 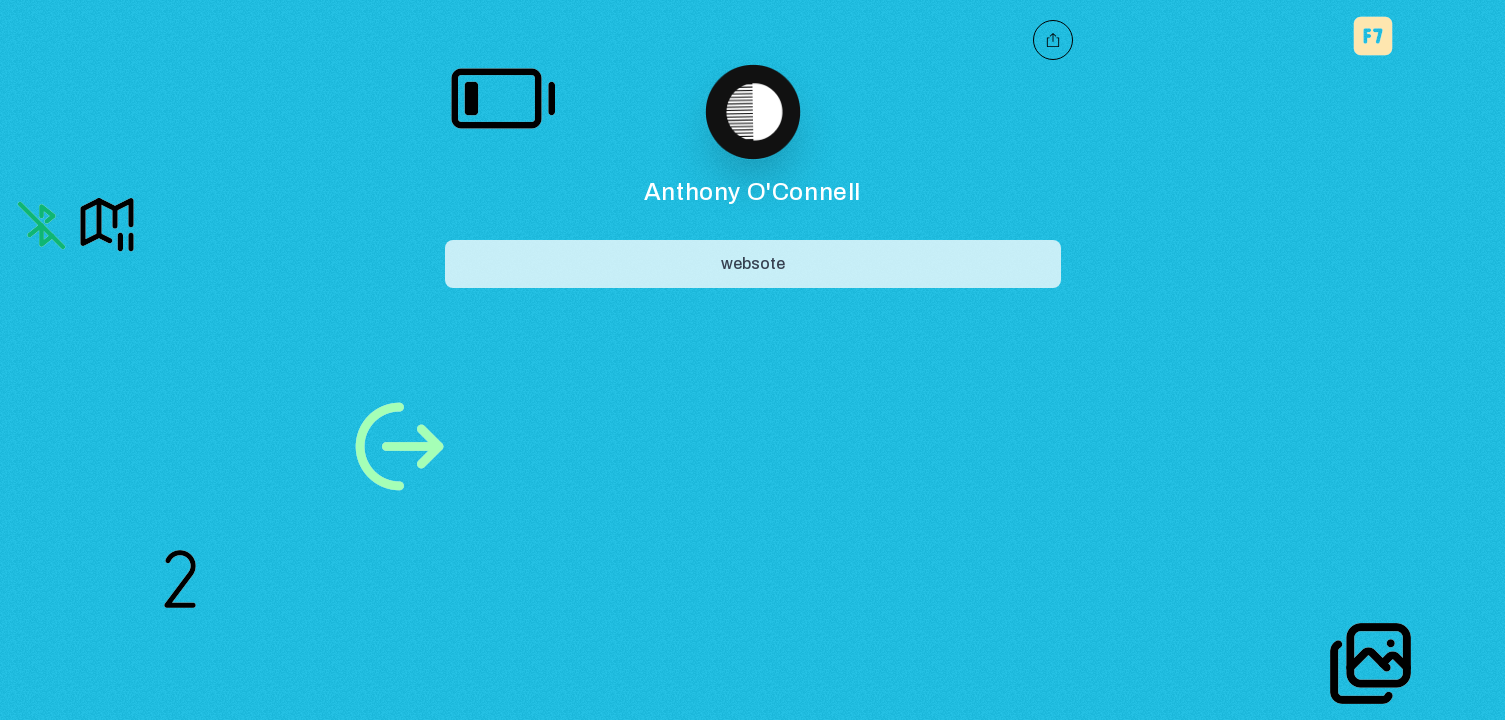 What do you see at coordinates (107, 222) in the screenshot?
I see `pause map navigation or tracking` at bounding box center [107, 222].